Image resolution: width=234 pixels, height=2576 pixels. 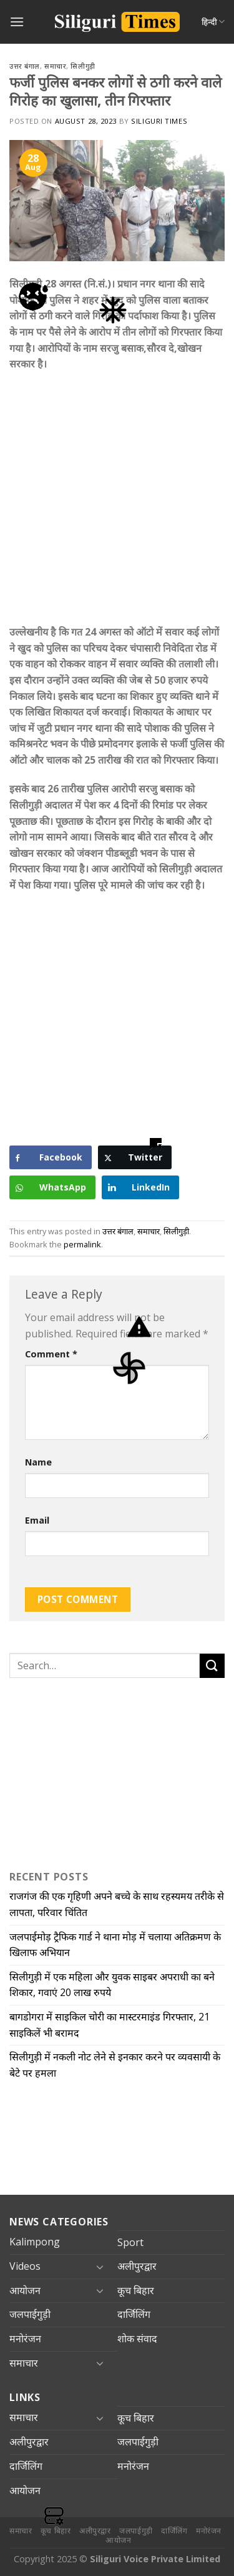 What do you see at coordinates (139, 1327) in the screenshot?
I see `indicates a warning or potential problem` at bounding box center [139, 1327].